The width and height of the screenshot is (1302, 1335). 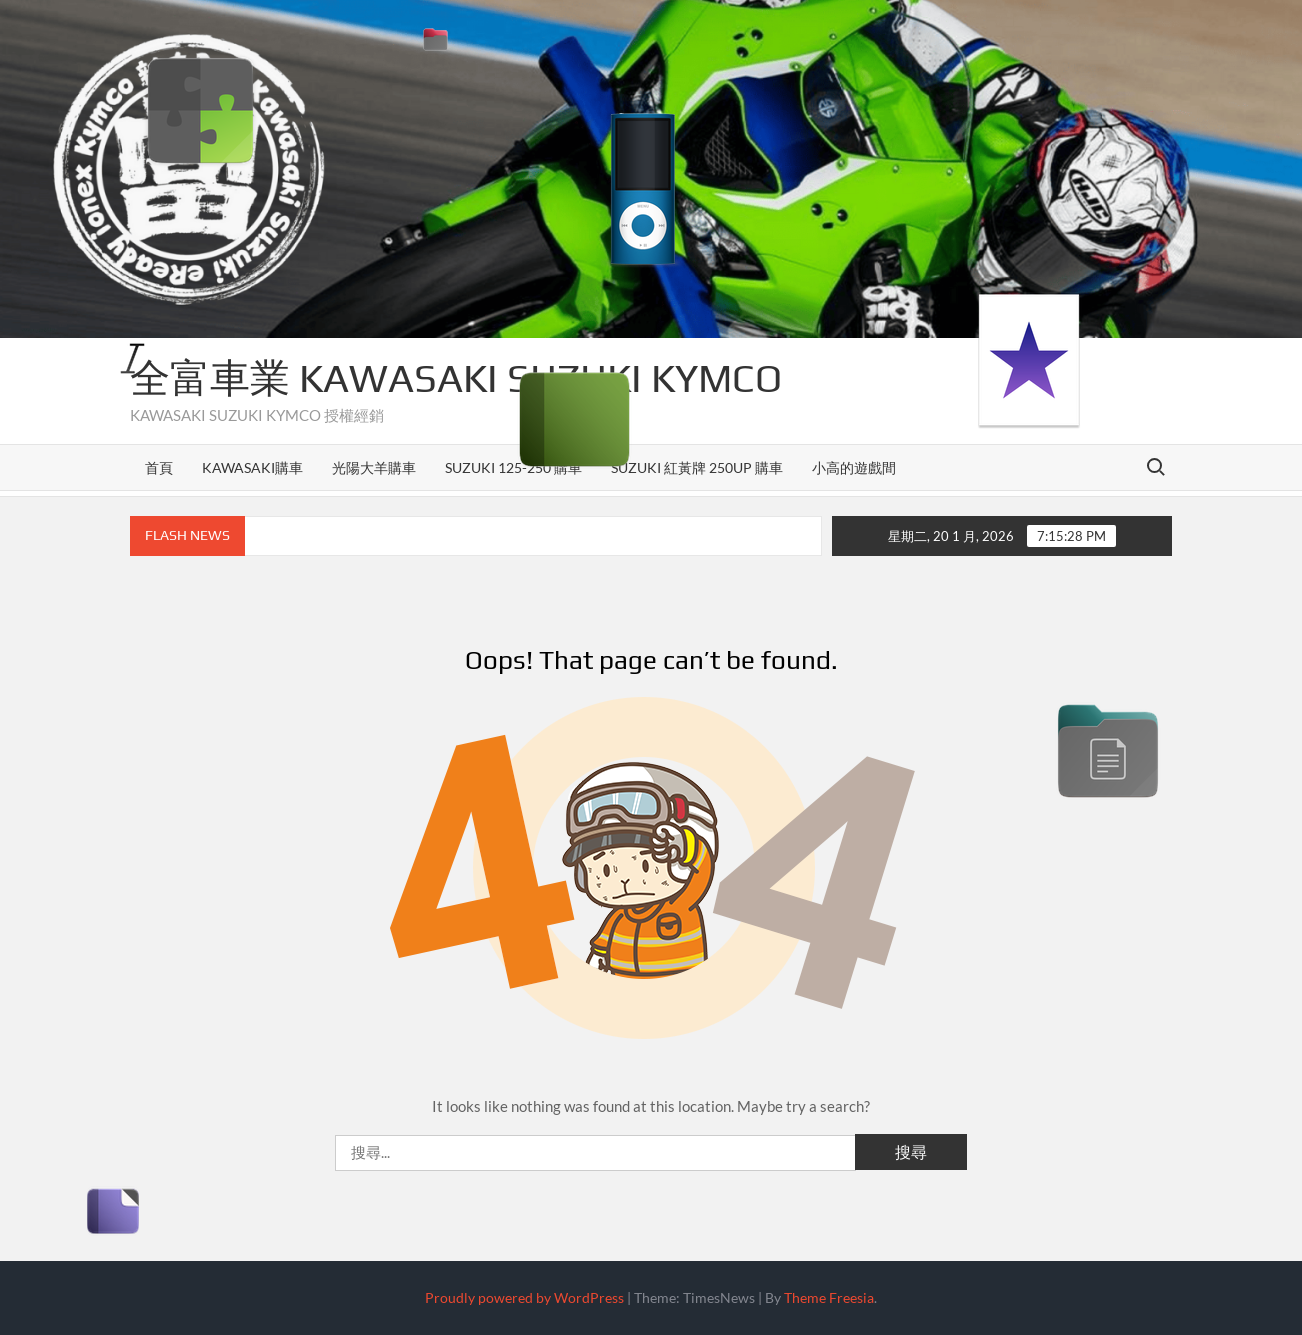 What do you see at coordinates (574, 415) in the screenshot?
I see `access desktop folder` at bounding box center [574, 415].